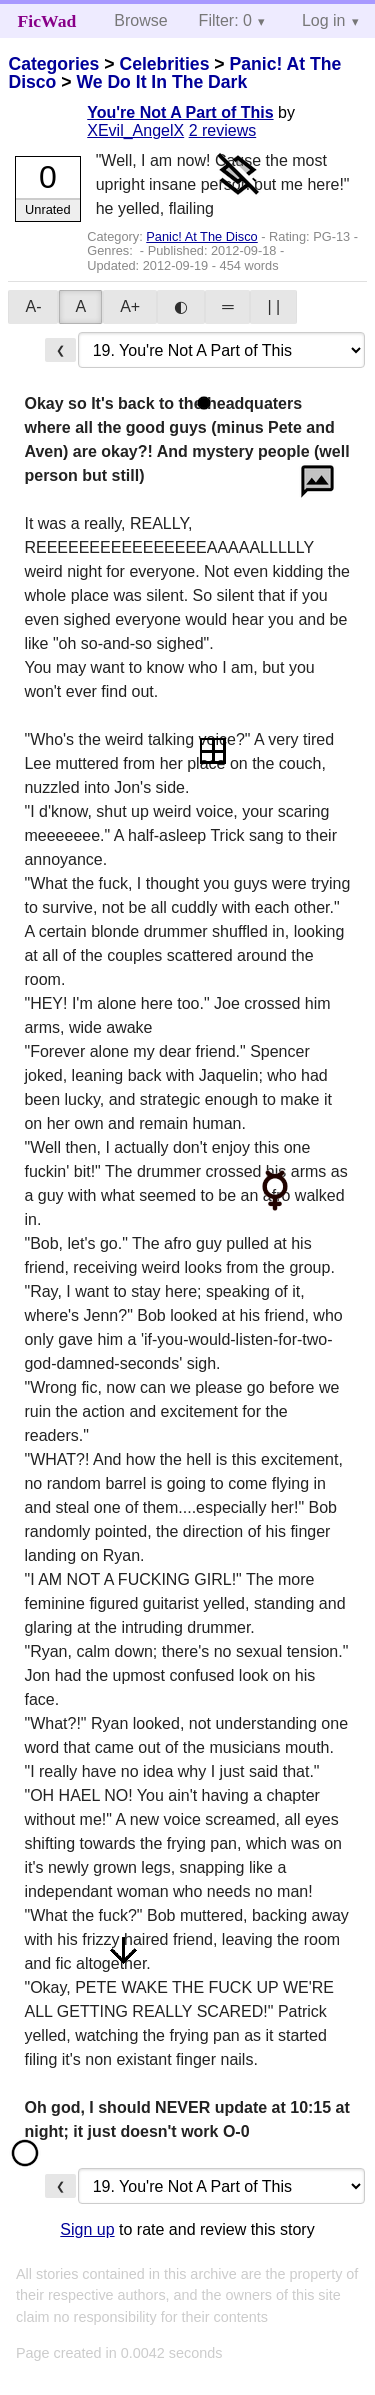 The width and height of the screenshot is (375, 2395). I want to click on indicates mercury as a planetary or astrological symbol, so click(275, 1190).